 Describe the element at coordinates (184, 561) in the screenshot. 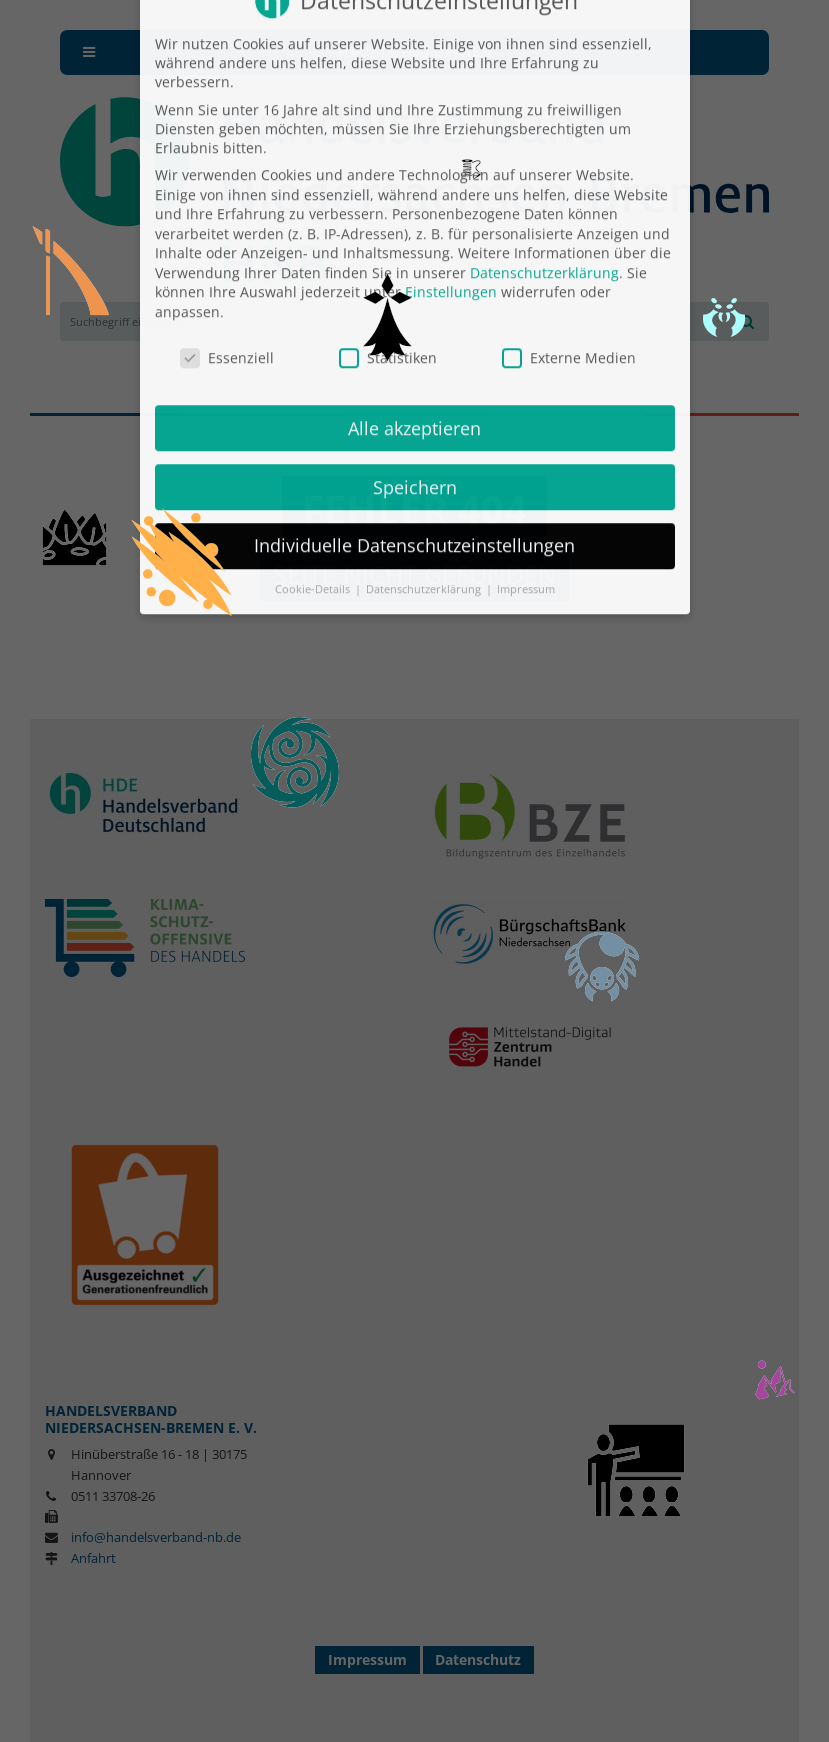

I see `indicates speed or quick movement in a game` at that location.